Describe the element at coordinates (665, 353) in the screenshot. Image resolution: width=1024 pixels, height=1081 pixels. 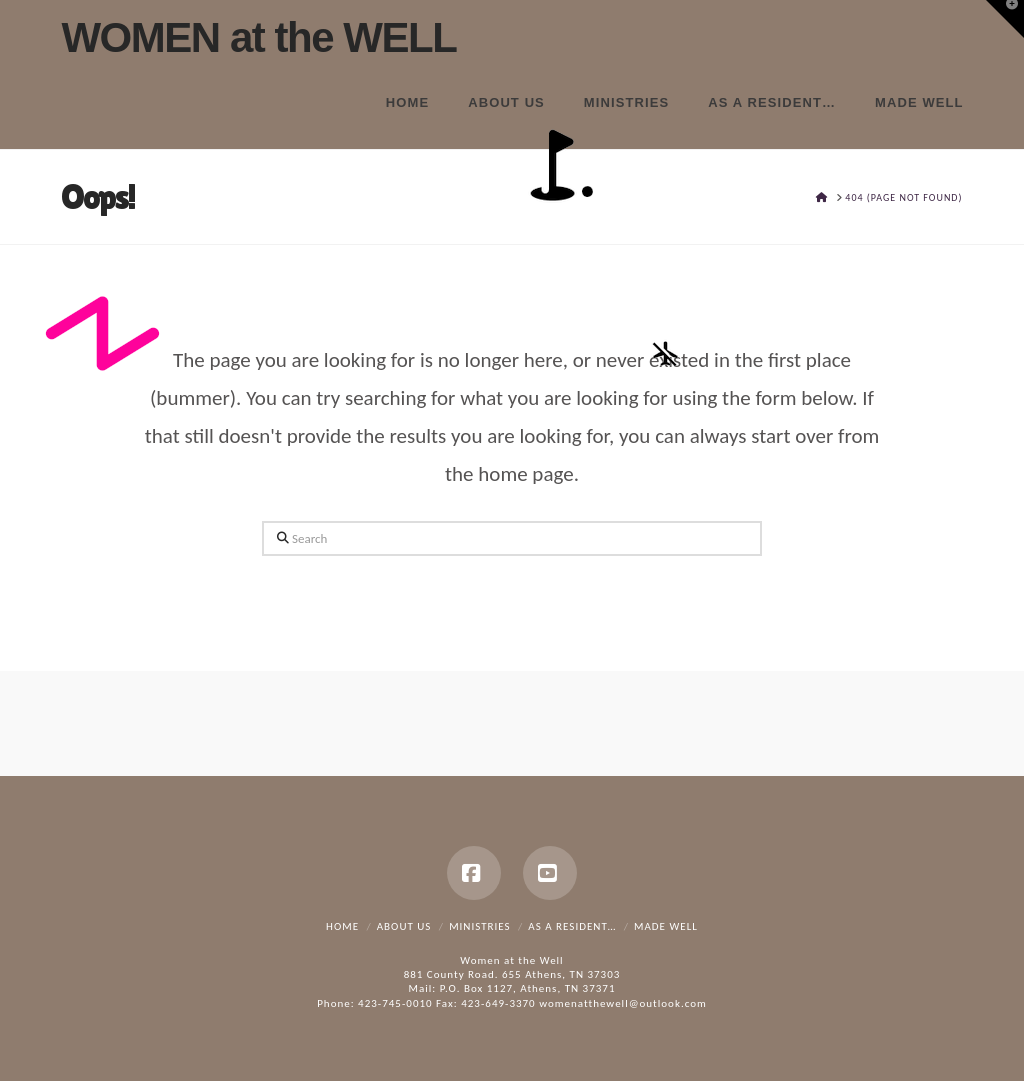
I see `airplane mode is currently disabled` at that location.